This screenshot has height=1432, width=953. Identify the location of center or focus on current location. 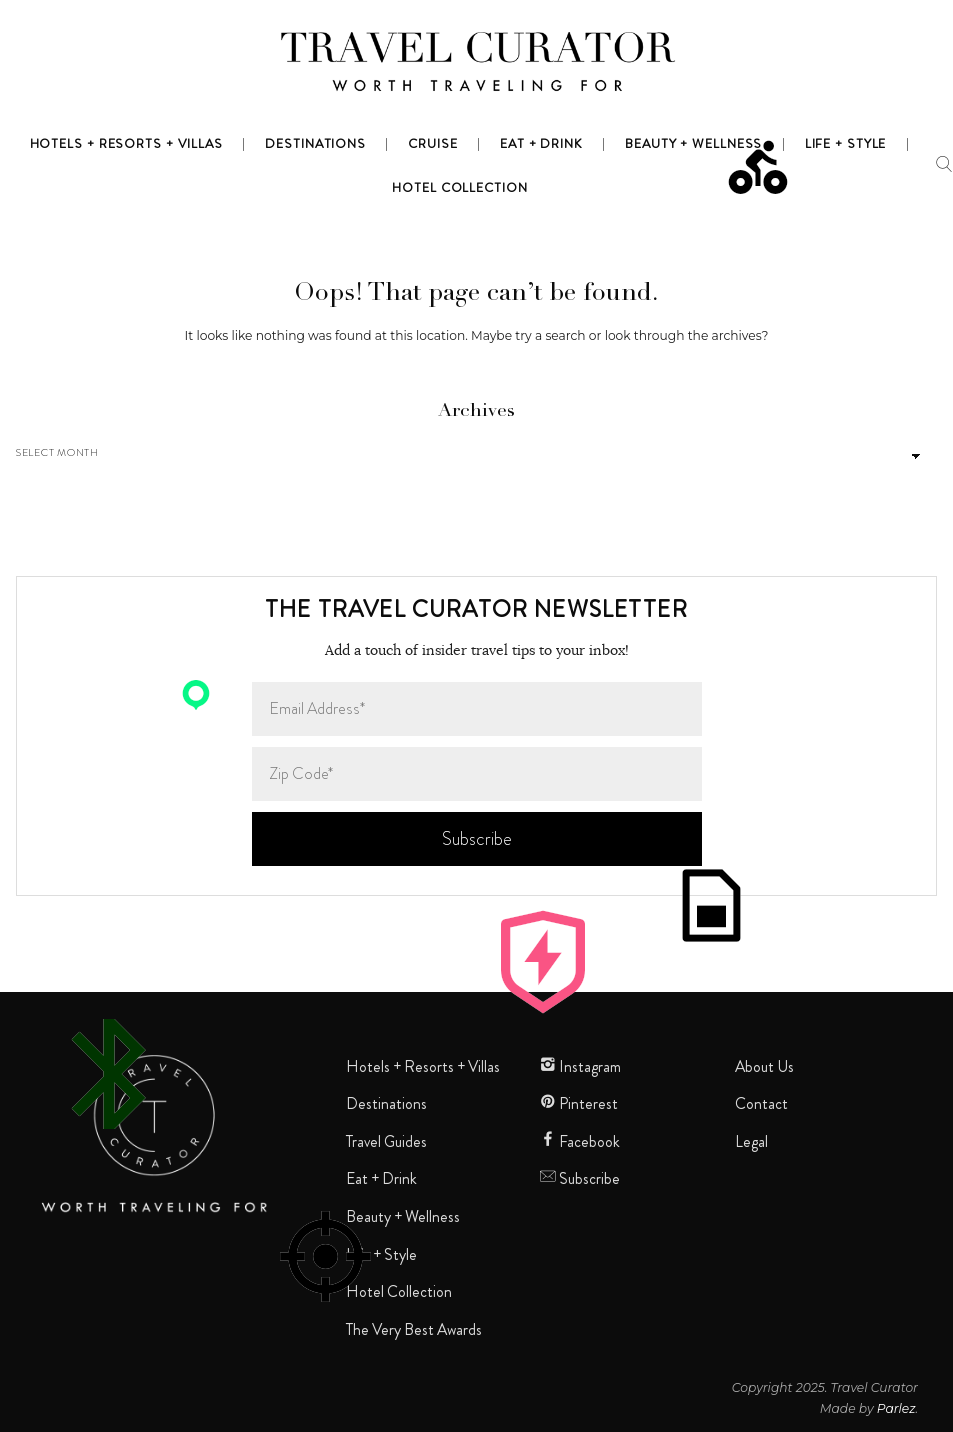
(325, 1256).